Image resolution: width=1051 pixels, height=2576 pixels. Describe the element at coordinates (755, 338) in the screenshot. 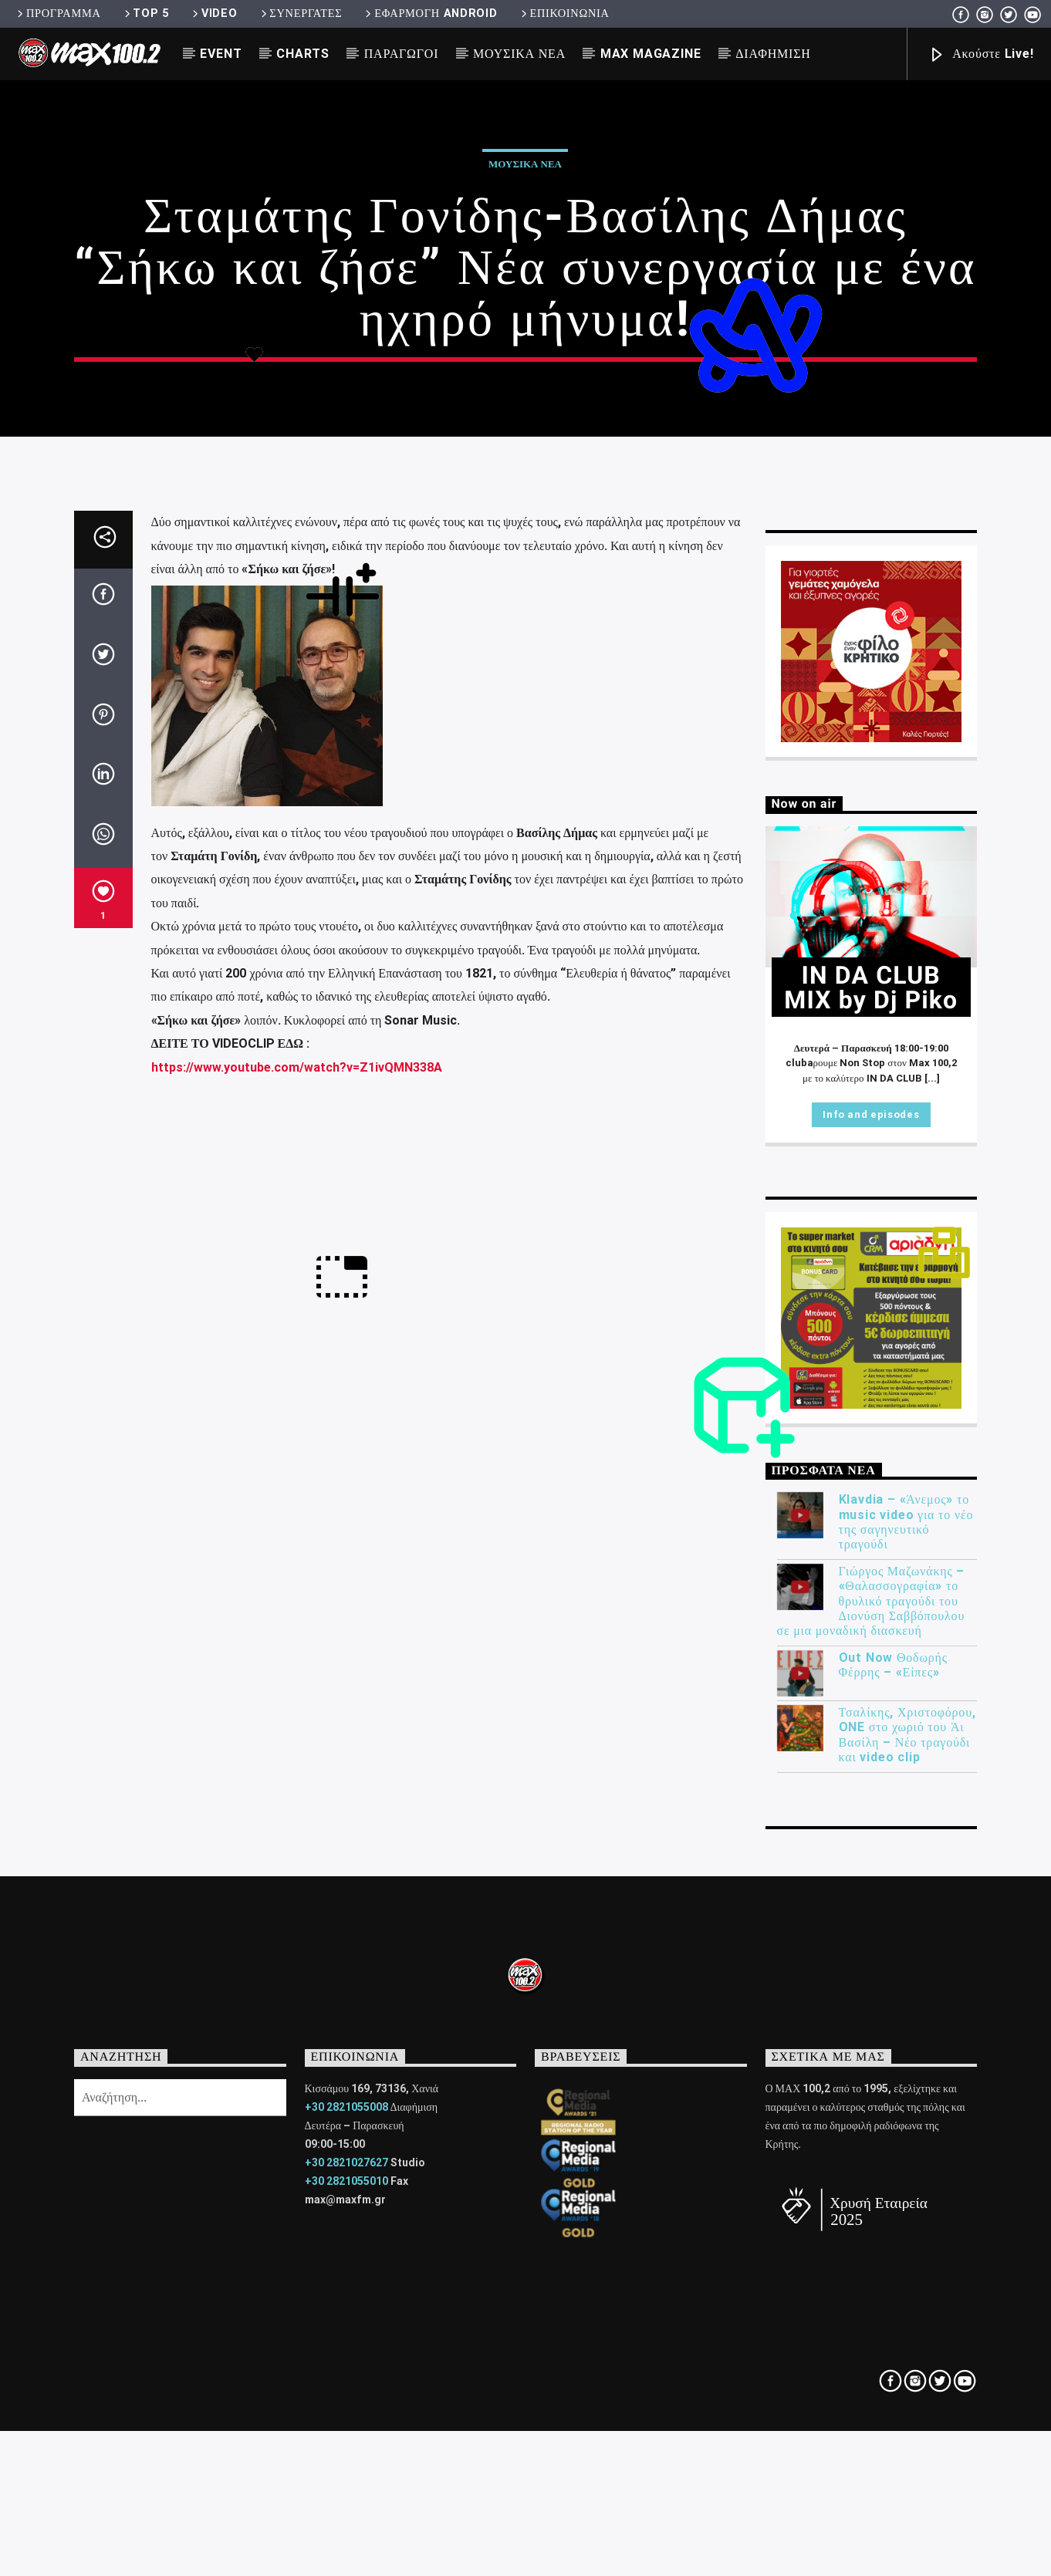

I see `open the Arc browser` at that location.